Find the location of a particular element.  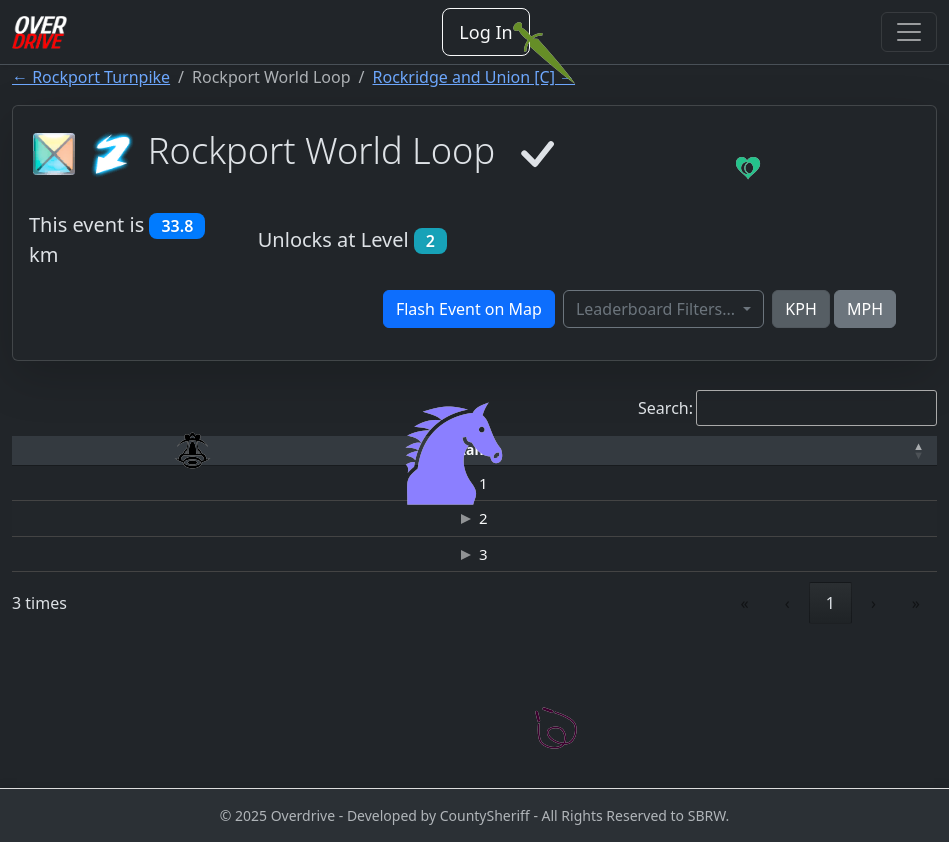

access jump rope or skipping exercises is located at coordinates (556, 728).